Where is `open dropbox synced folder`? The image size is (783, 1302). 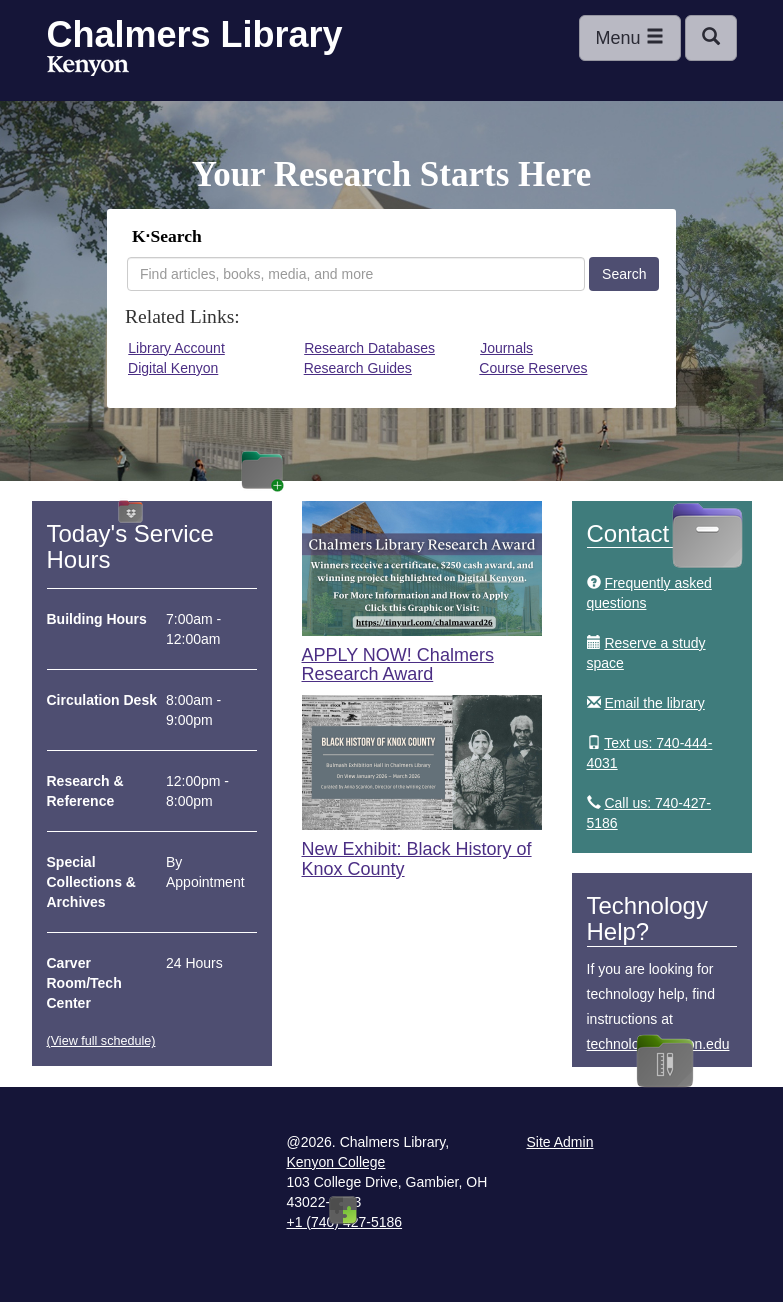
open dropbox synced folder is located at coordinates (130, 511).